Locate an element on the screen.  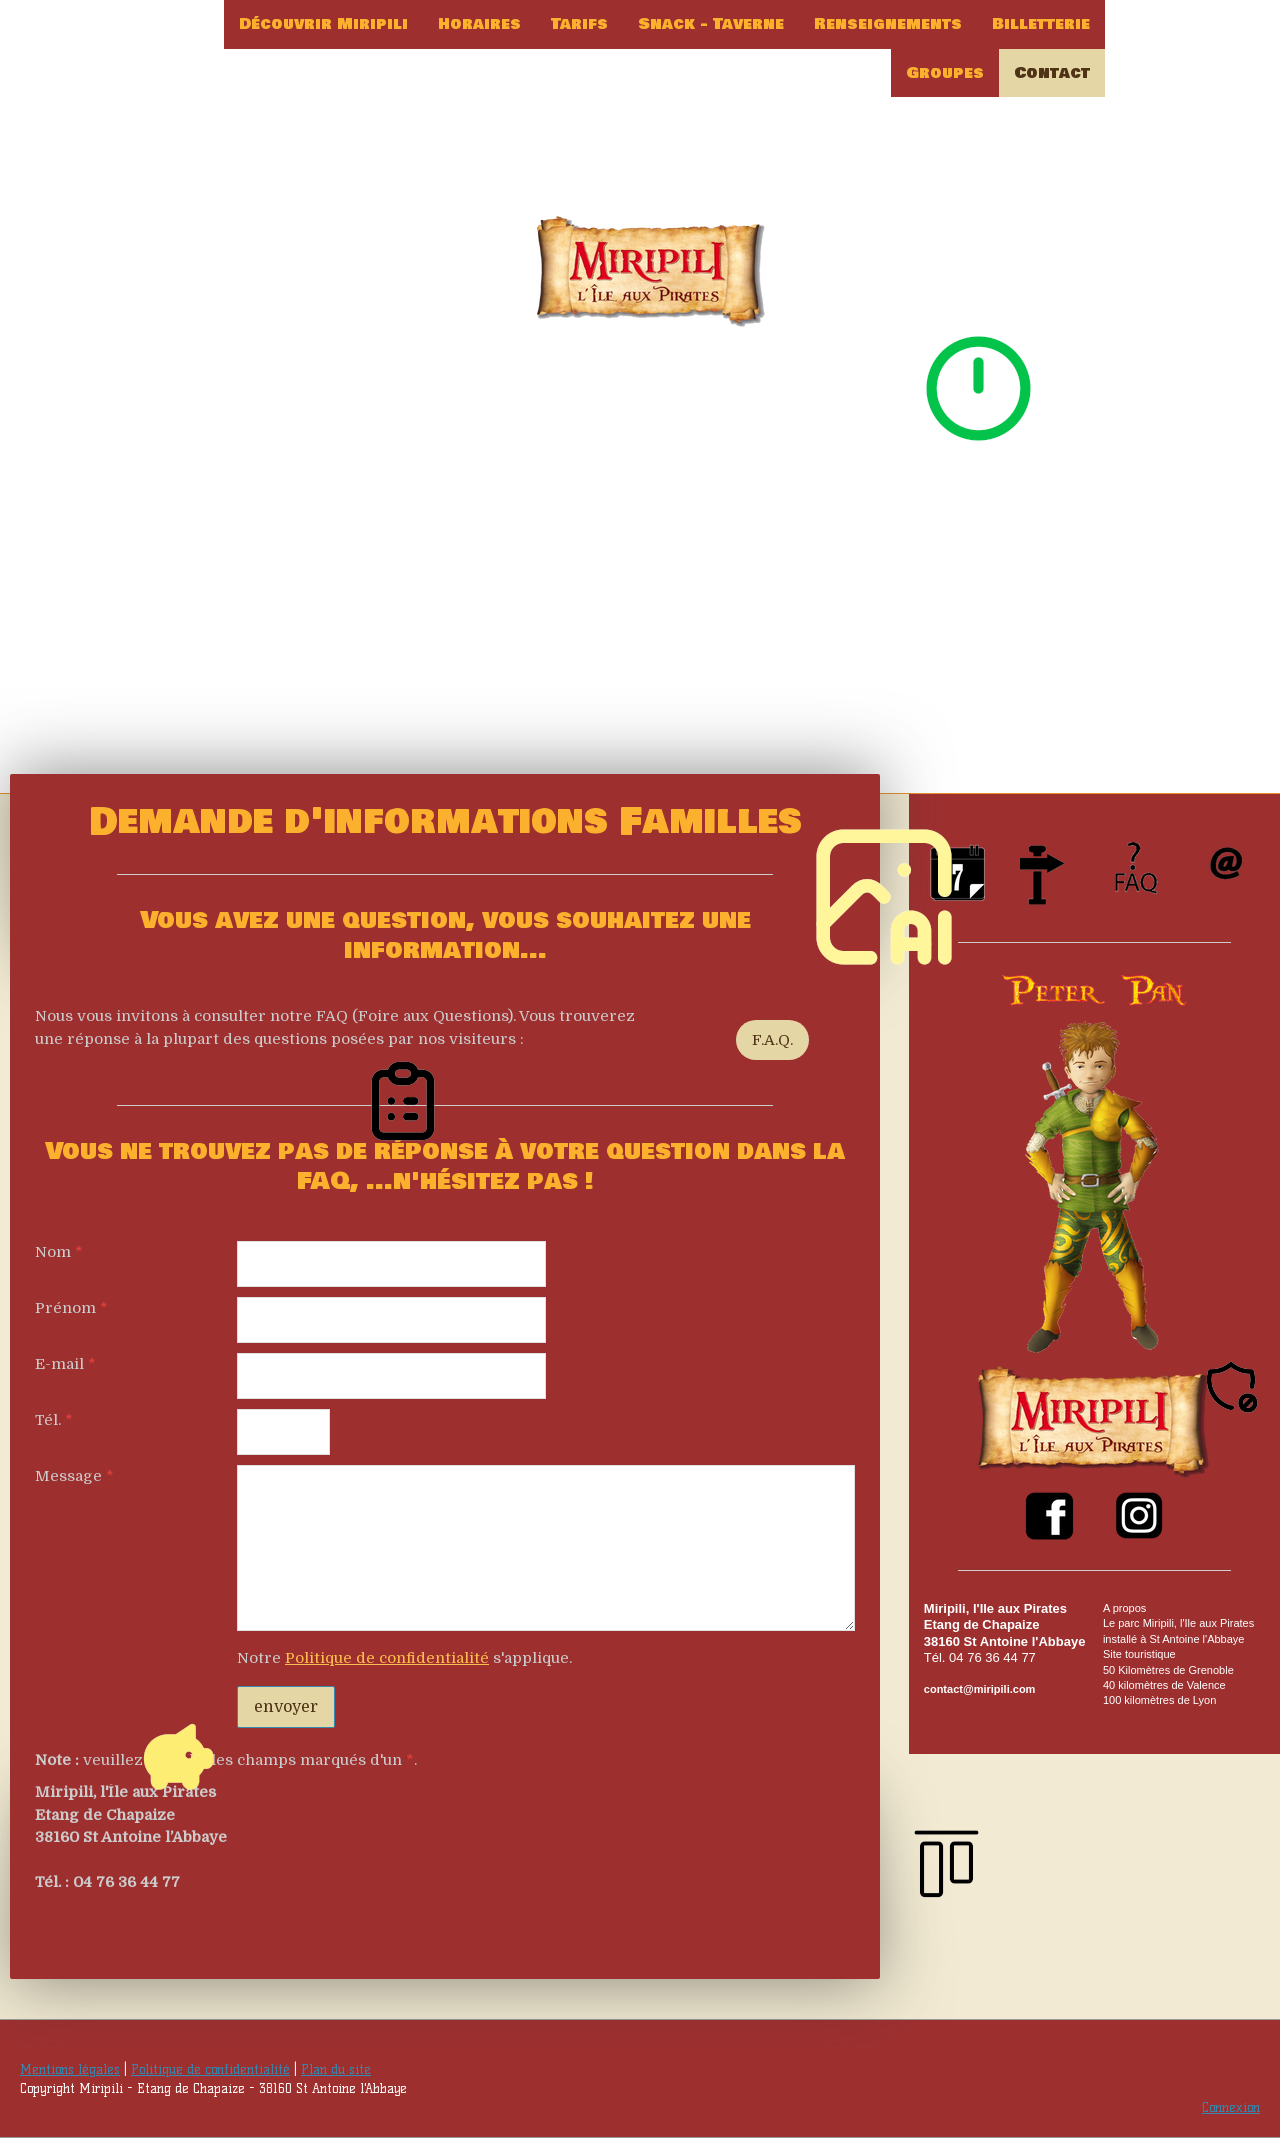
align selected elements to the top is located at coordinates (946, 1862).